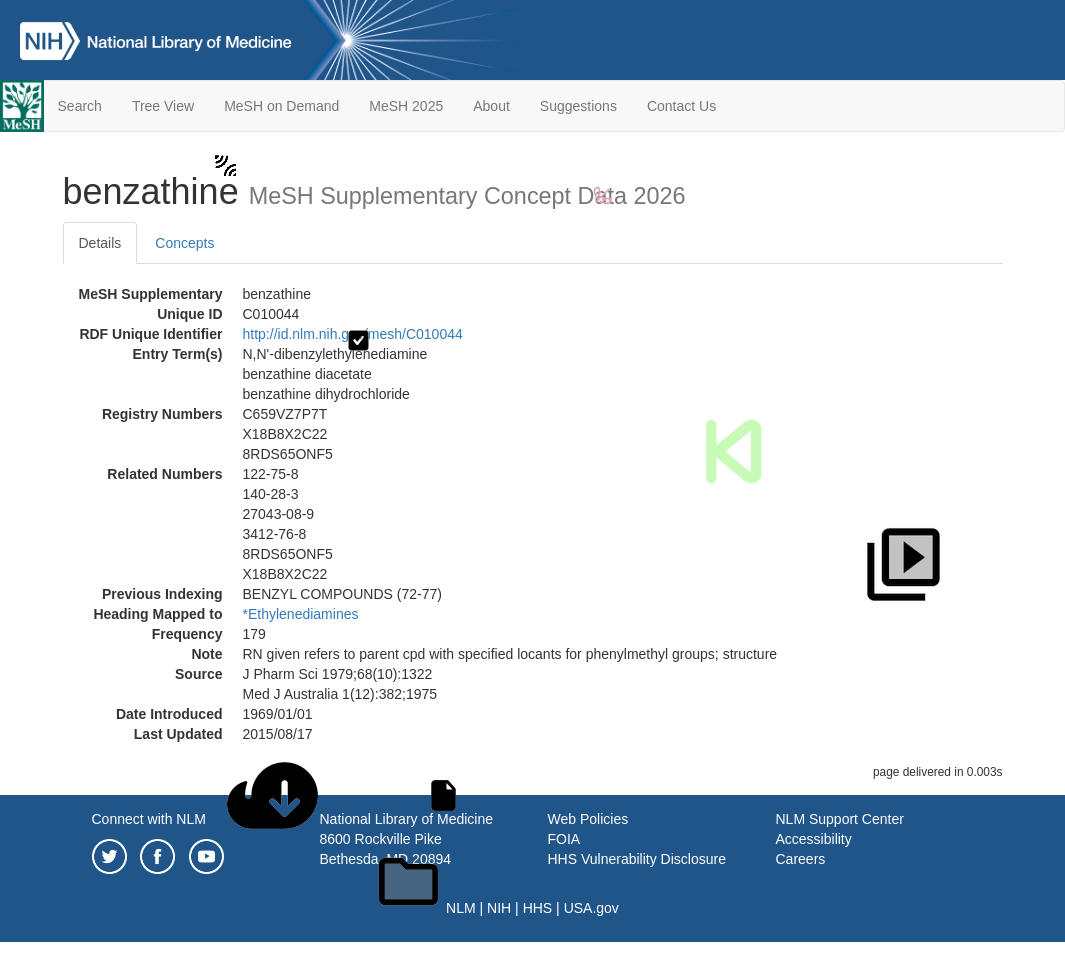 This screenshot has width=1065, height=956. Describe the element at coordinates (272, 795) in the screenshot. I see `download from the cloud` at that location.